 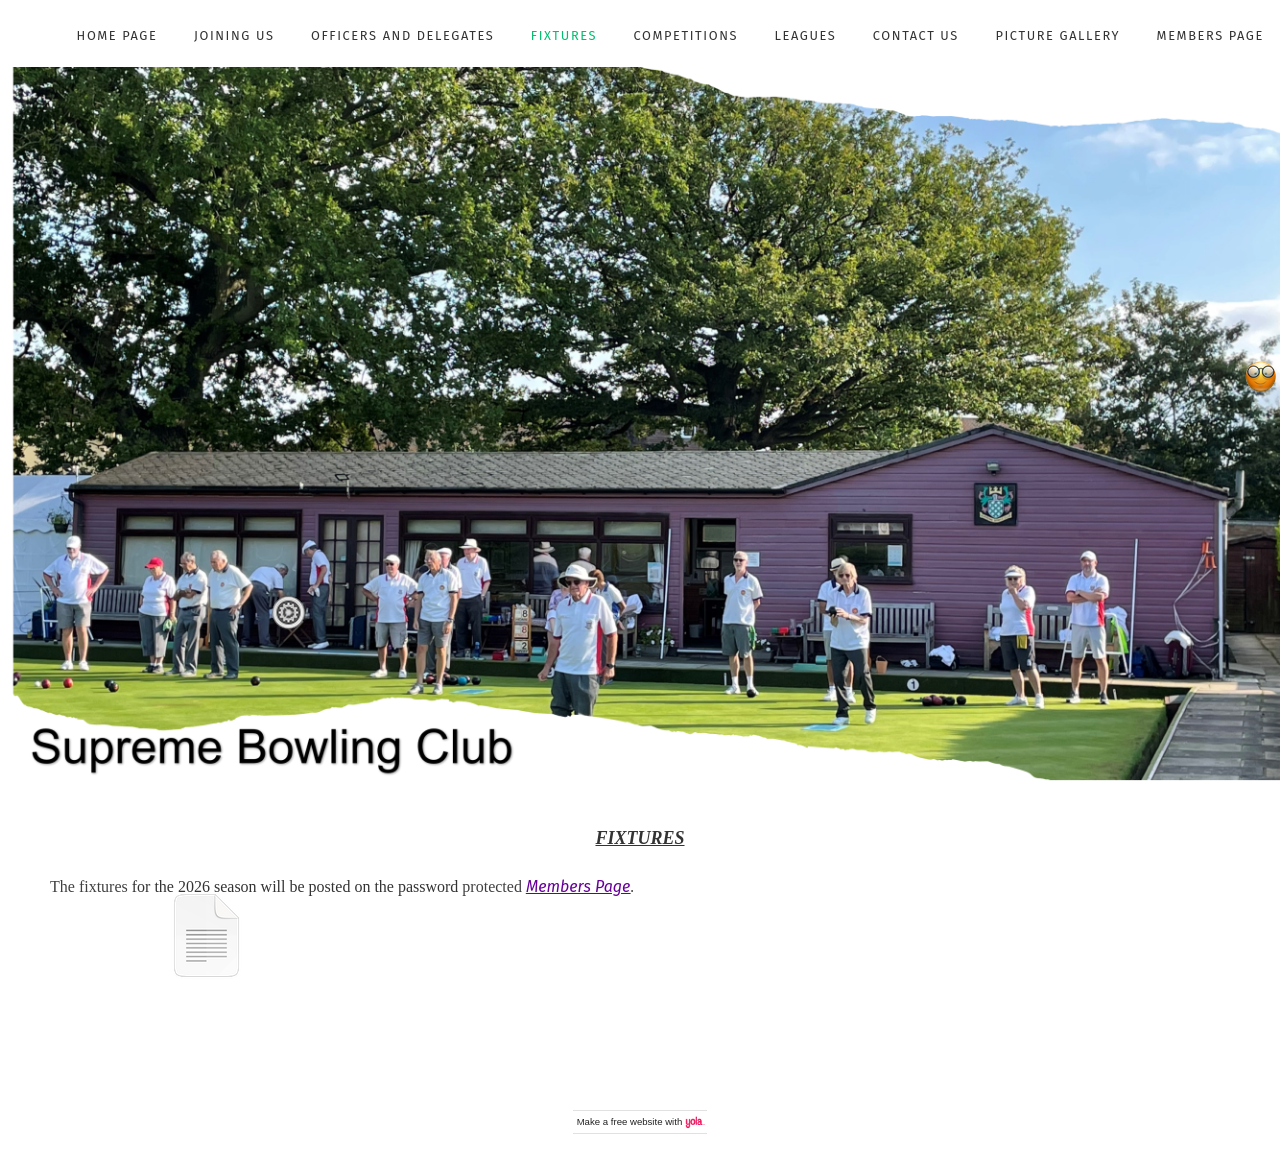 What do you see at coordinates (288, 612) in the screenshot?
I see `view or edit document properties` at bounding box center [288, 612].